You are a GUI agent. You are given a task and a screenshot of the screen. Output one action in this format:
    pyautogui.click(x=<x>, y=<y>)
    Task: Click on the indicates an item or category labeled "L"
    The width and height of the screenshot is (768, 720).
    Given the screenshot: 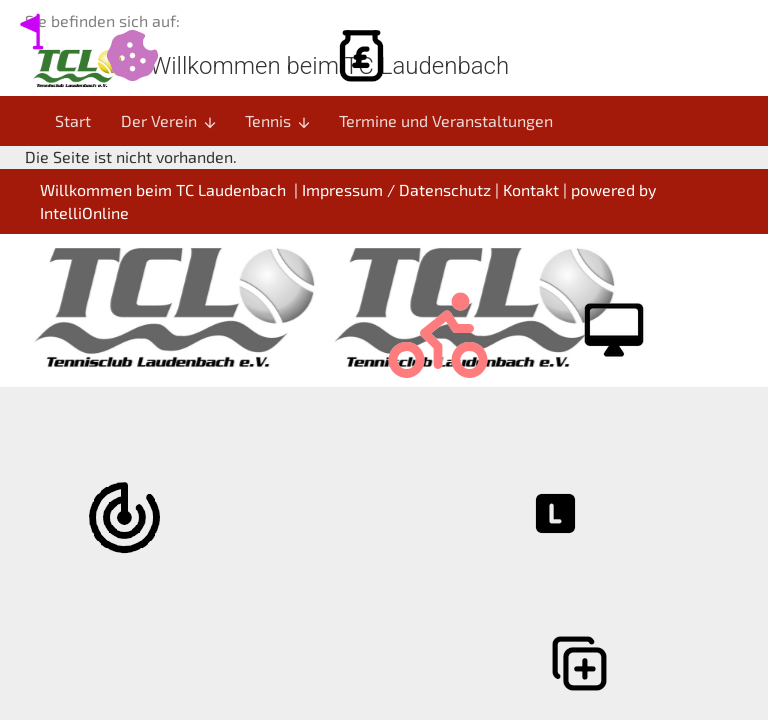 What is the action you would take?
    pyautogui.click(x=555, y=513)
    